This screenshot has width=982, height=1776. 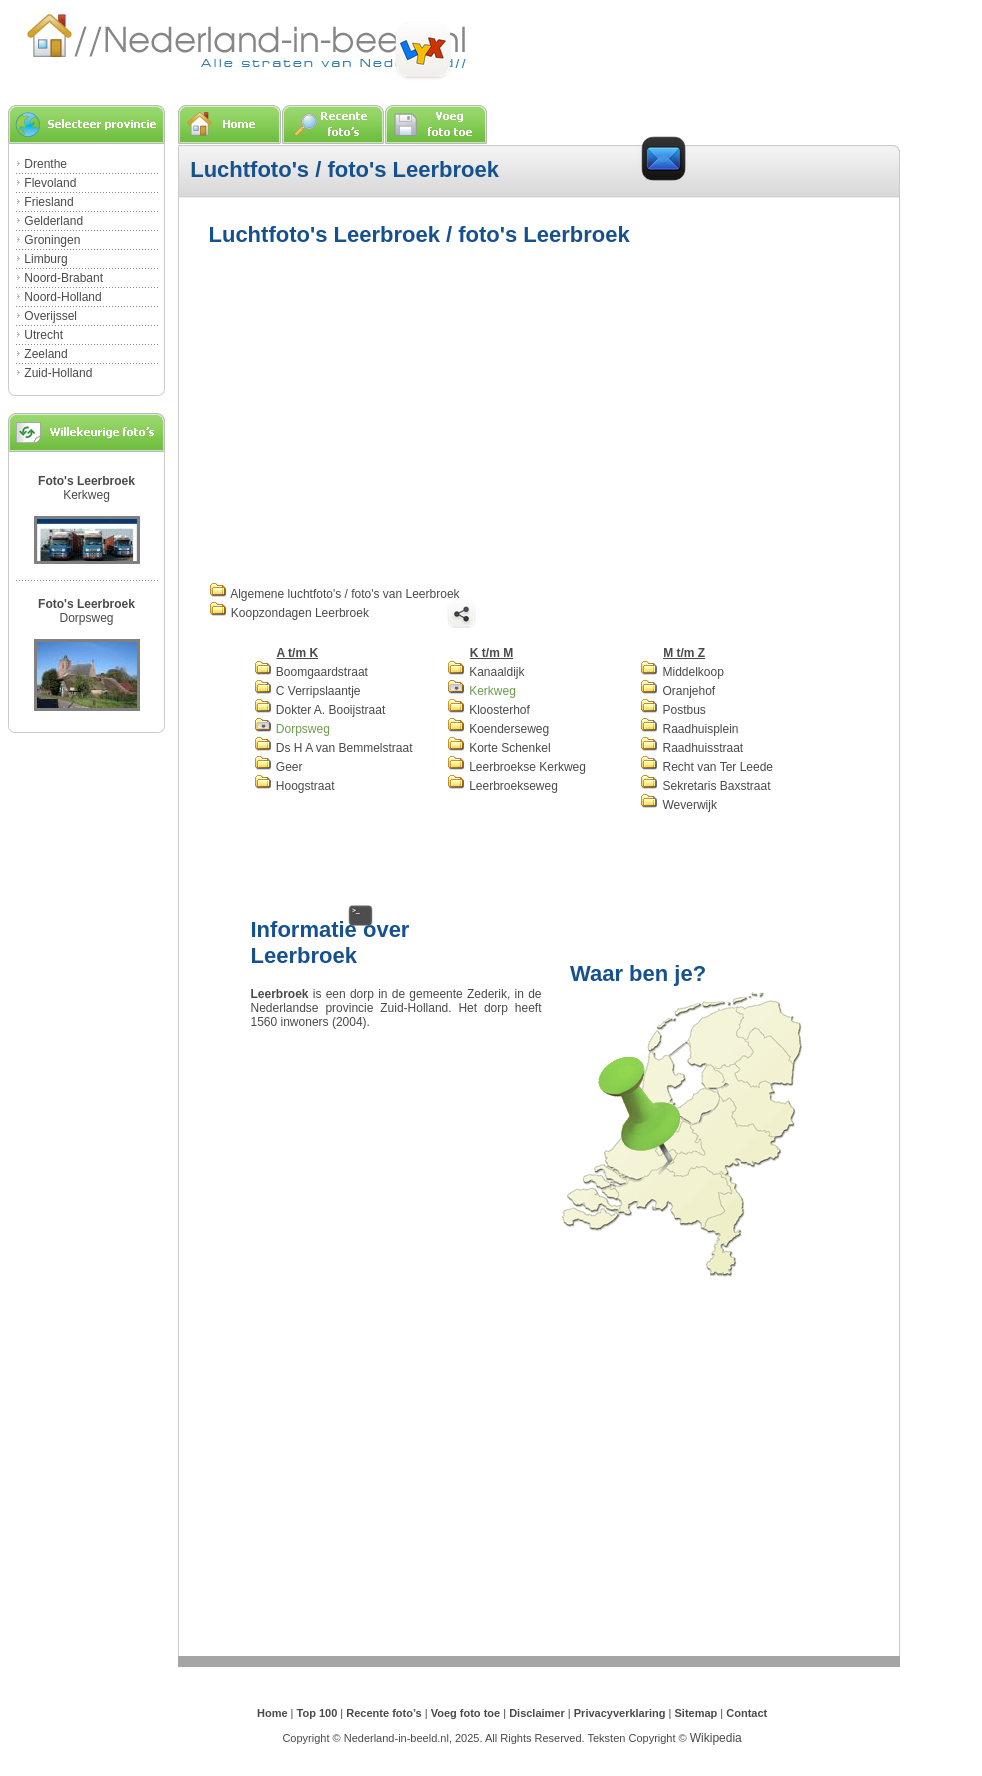 What do you see at coordinates (360, 915) in the screenshot?
I see `open the terminal application` at bounding box center [360, 915].